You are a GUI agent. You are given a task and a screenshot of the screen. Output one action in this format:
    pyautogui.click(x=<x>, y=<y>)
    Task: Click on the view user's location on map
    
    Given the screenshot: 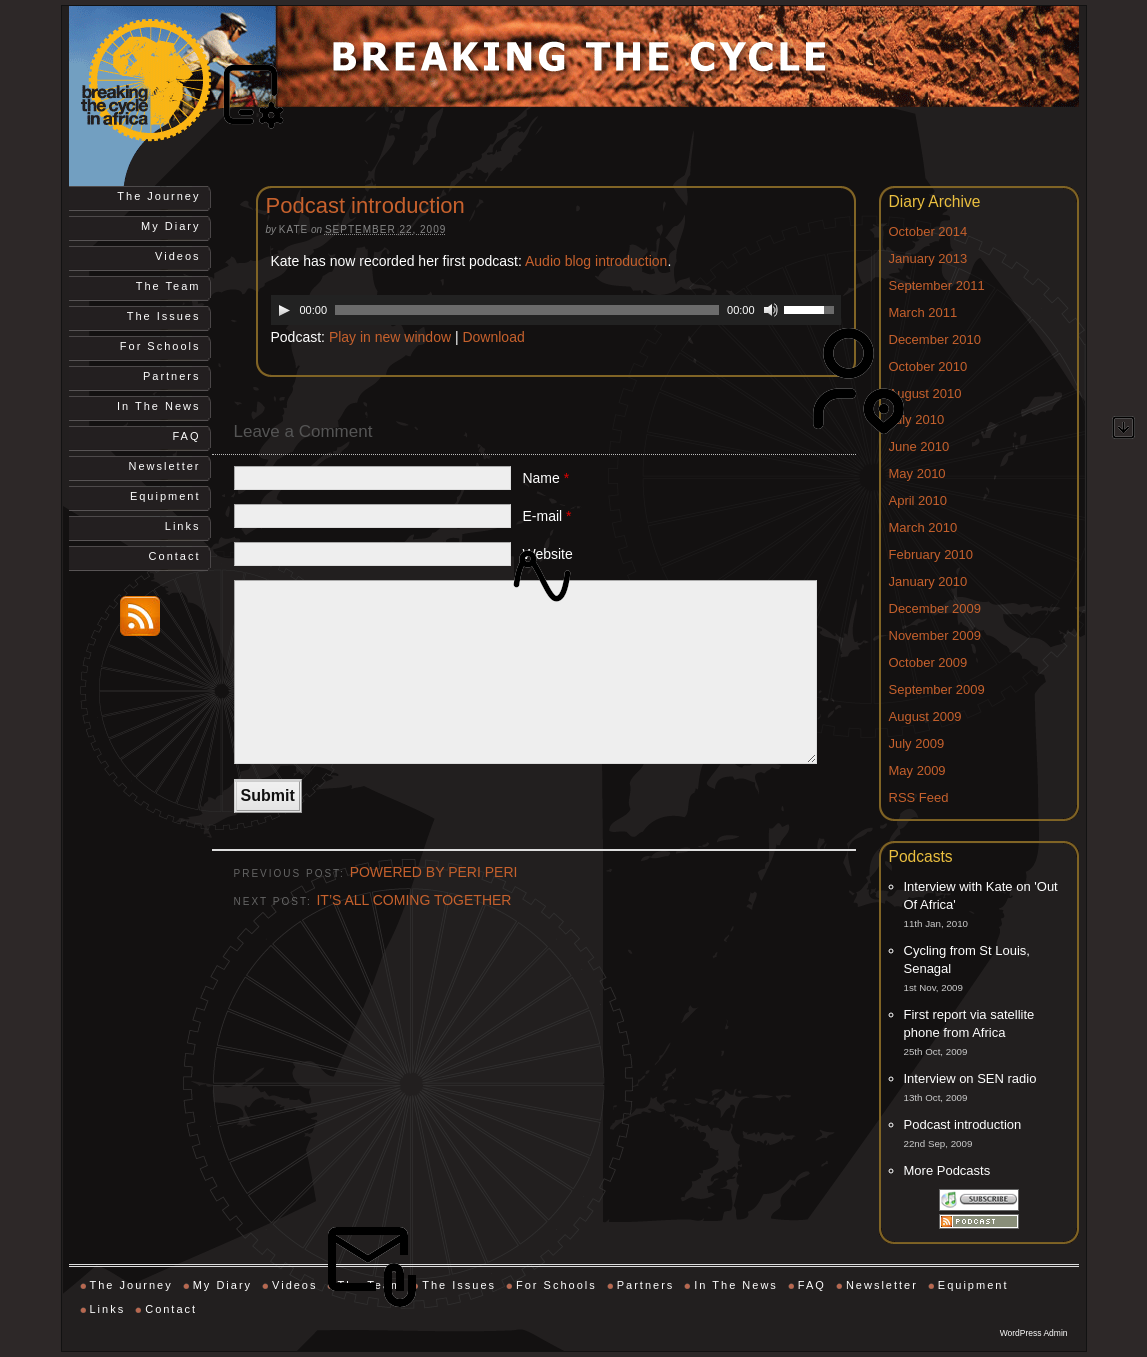 What is the action you would take?
    pyautogui.click(x=848, y=378)
    